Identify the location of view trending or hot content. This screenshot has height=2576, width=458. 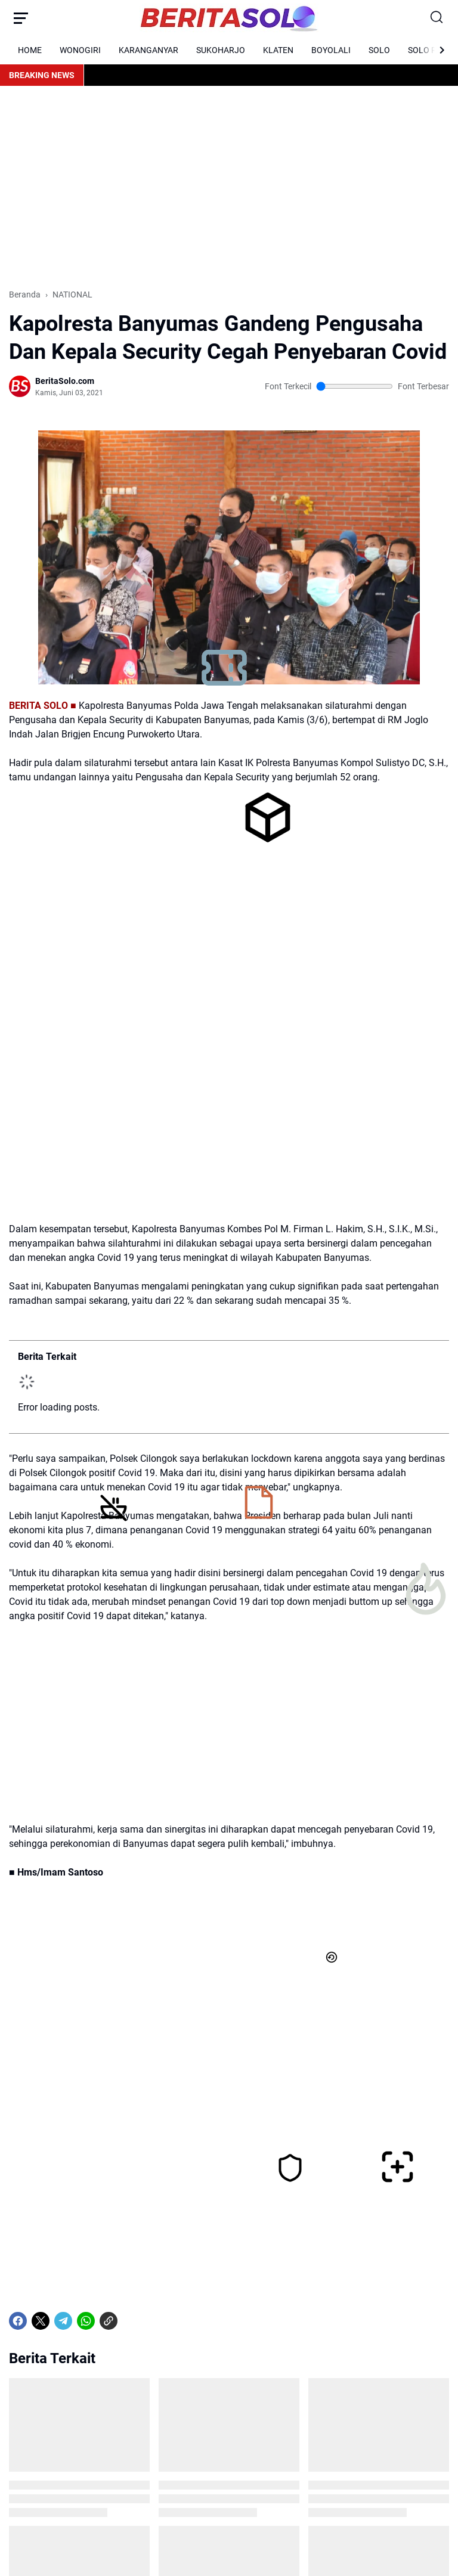
(426, 1590).